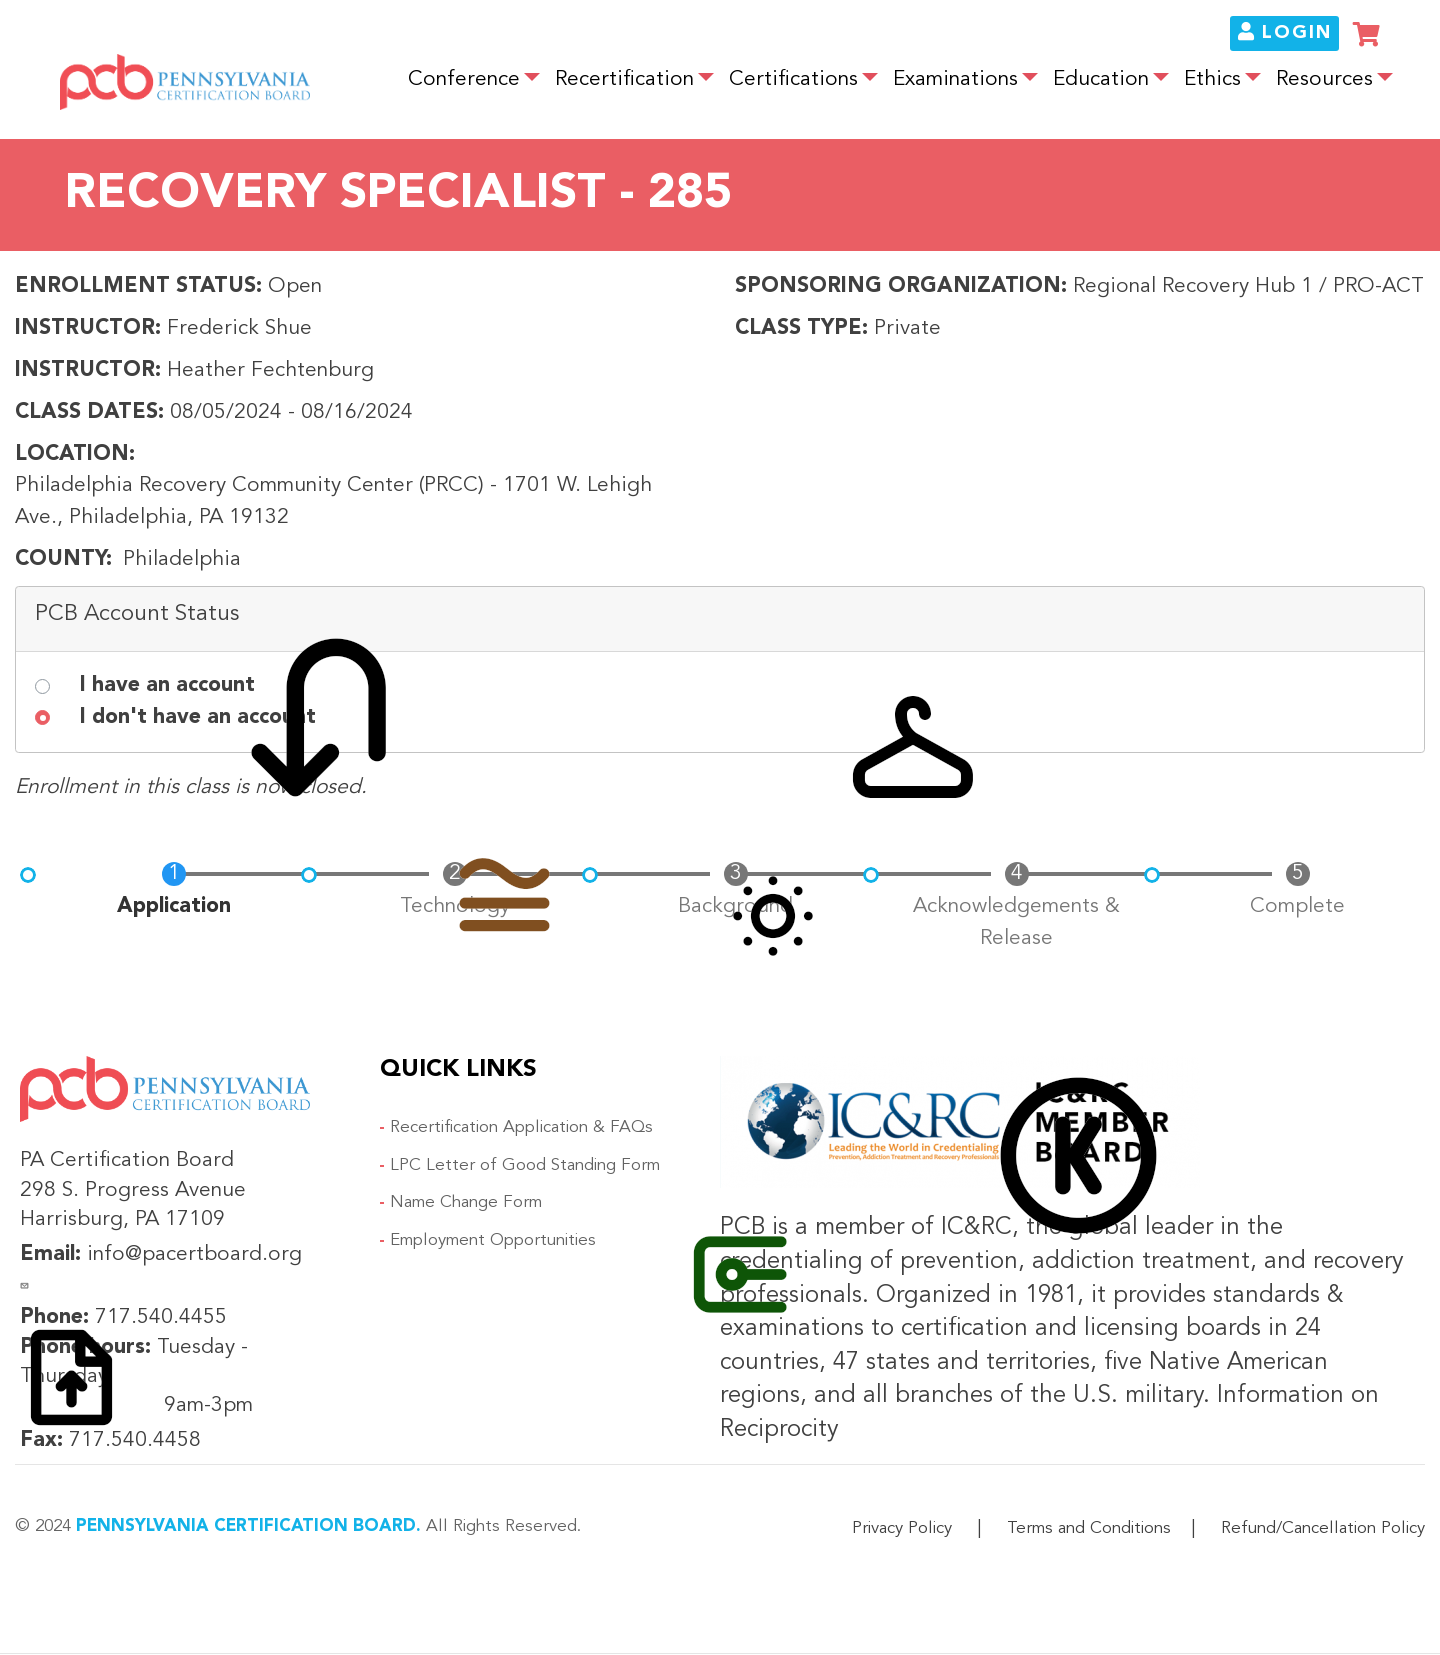 The height and width of the screenshot is (1655, 1440). Describe the element at coordinates (71, 1377) in the screenshot. I see `upload a file` at that location.